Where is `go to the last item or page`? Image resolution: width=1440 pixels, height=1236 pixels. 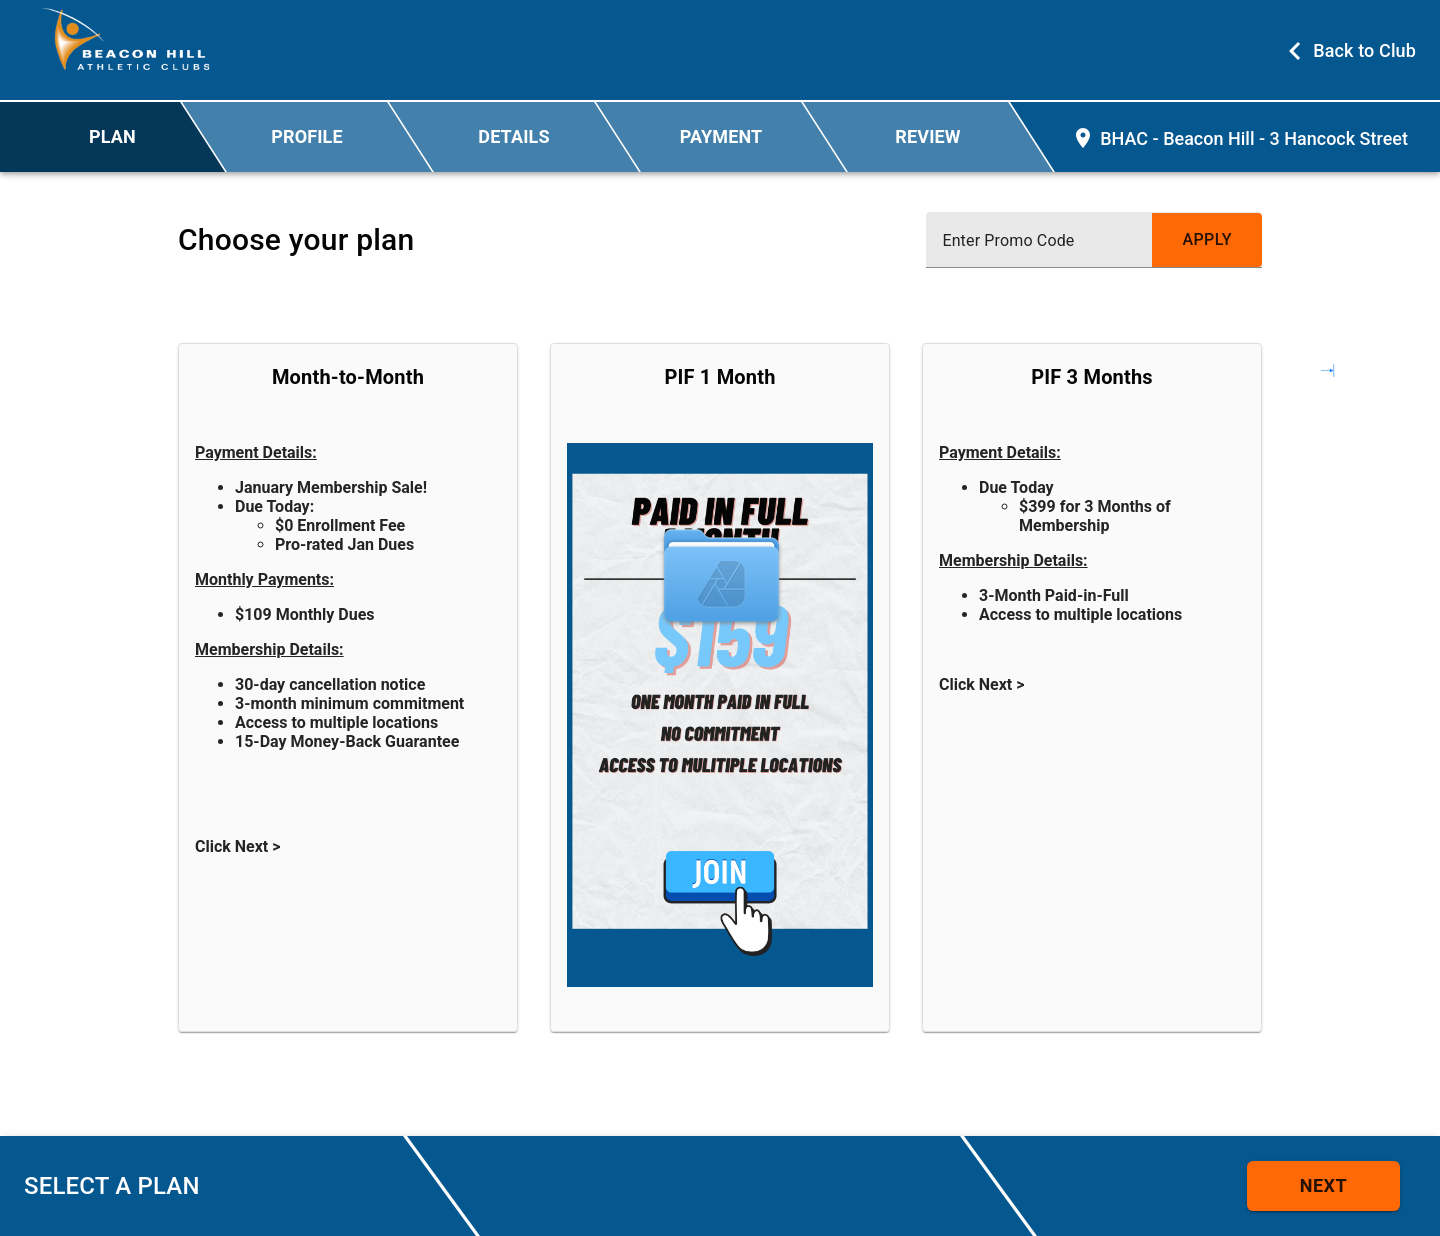 go to the last item or page is located at coordinates (1327, 370).